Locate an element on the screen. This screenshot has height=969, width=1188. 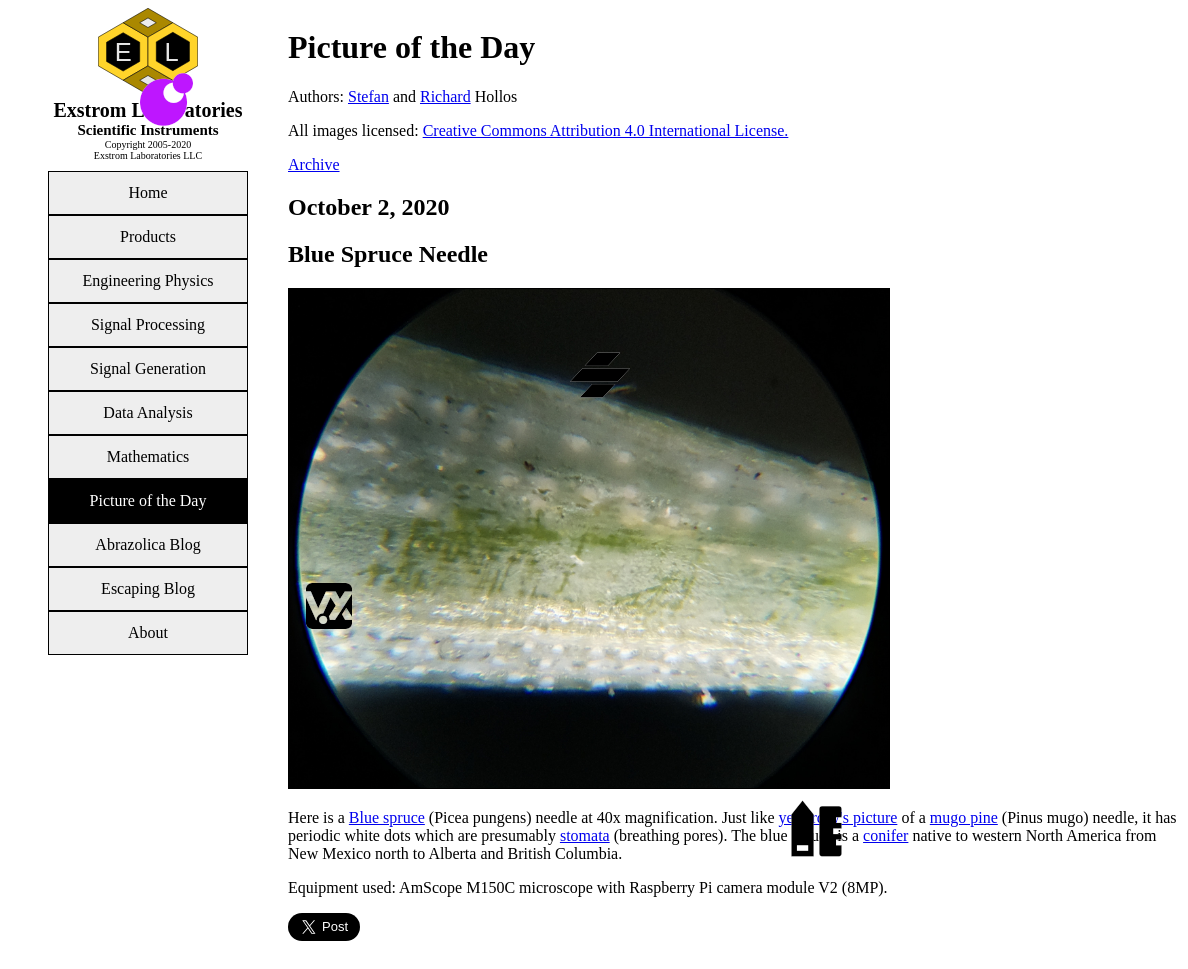
stencil brand logo is located at coordinates (600, 375).